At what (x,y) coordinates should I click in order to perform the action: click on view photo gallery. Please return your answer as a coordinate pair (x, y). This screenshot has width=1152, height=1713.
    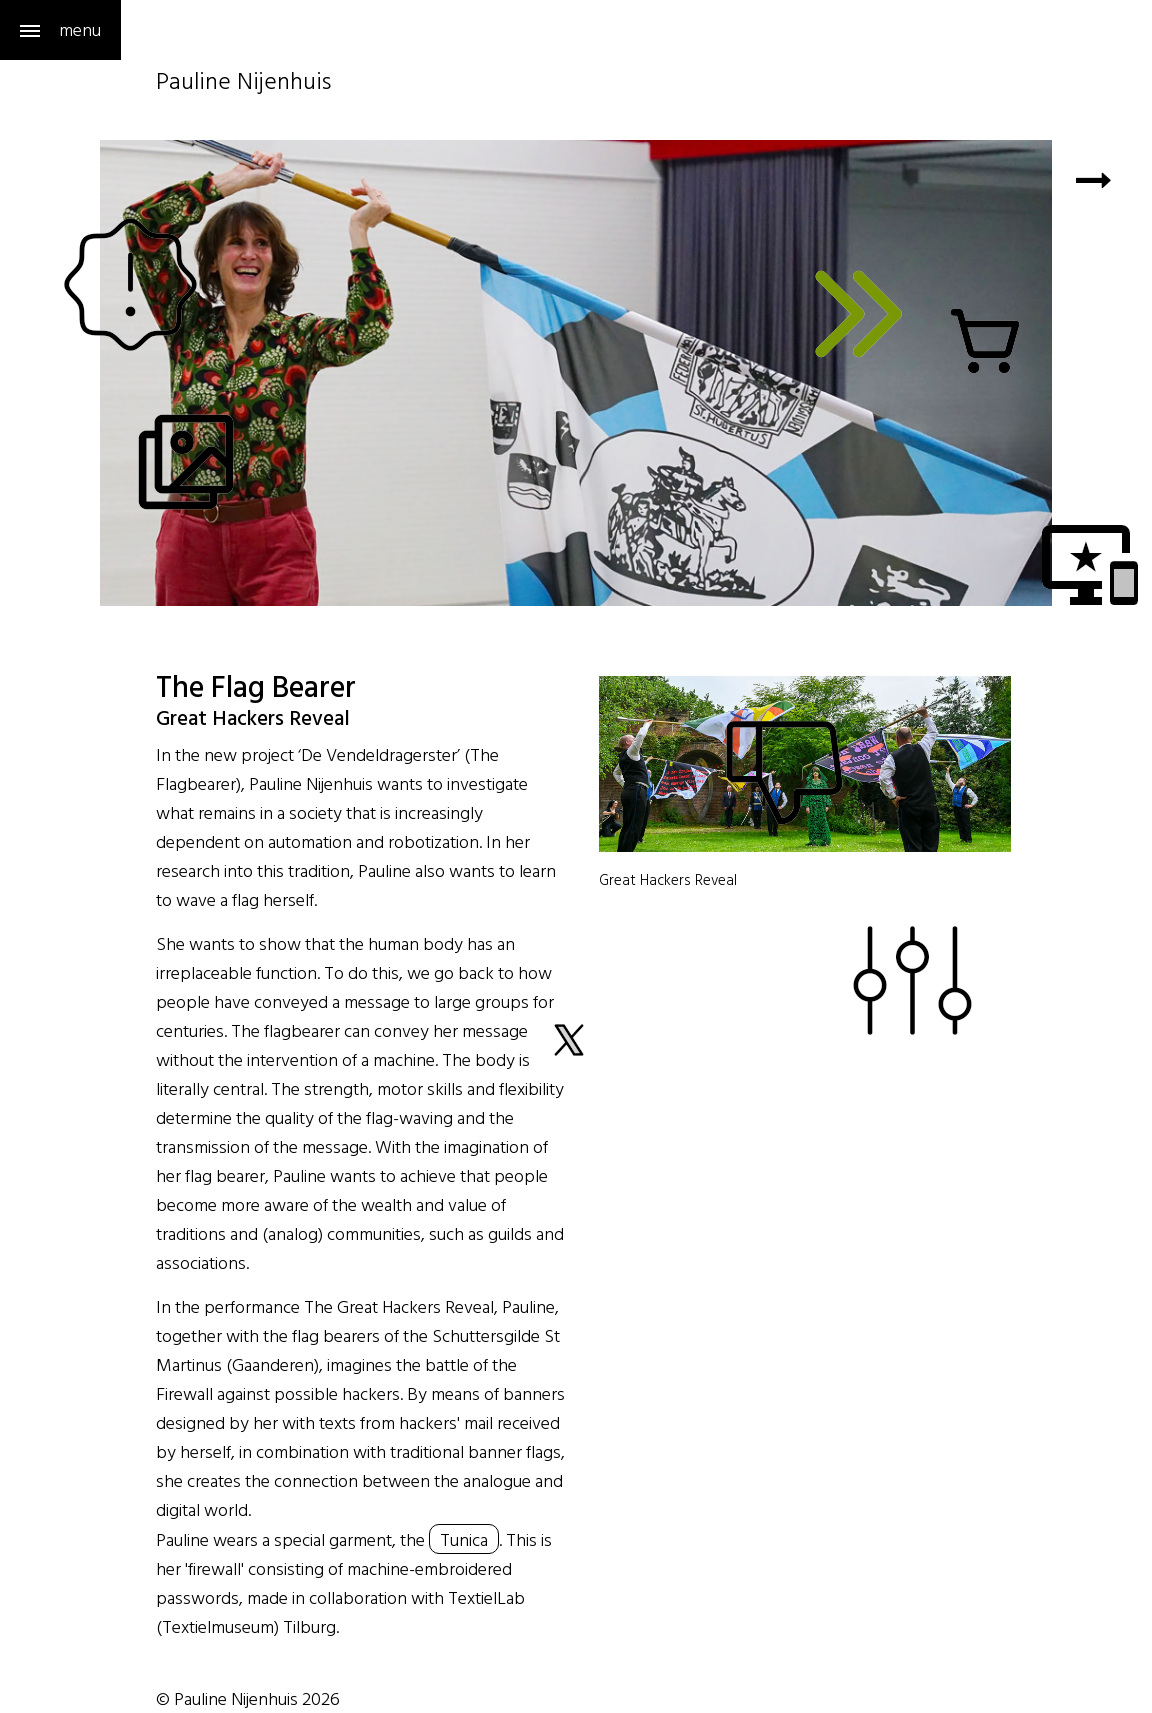
    Looking at the image, I should click on (186, 462).